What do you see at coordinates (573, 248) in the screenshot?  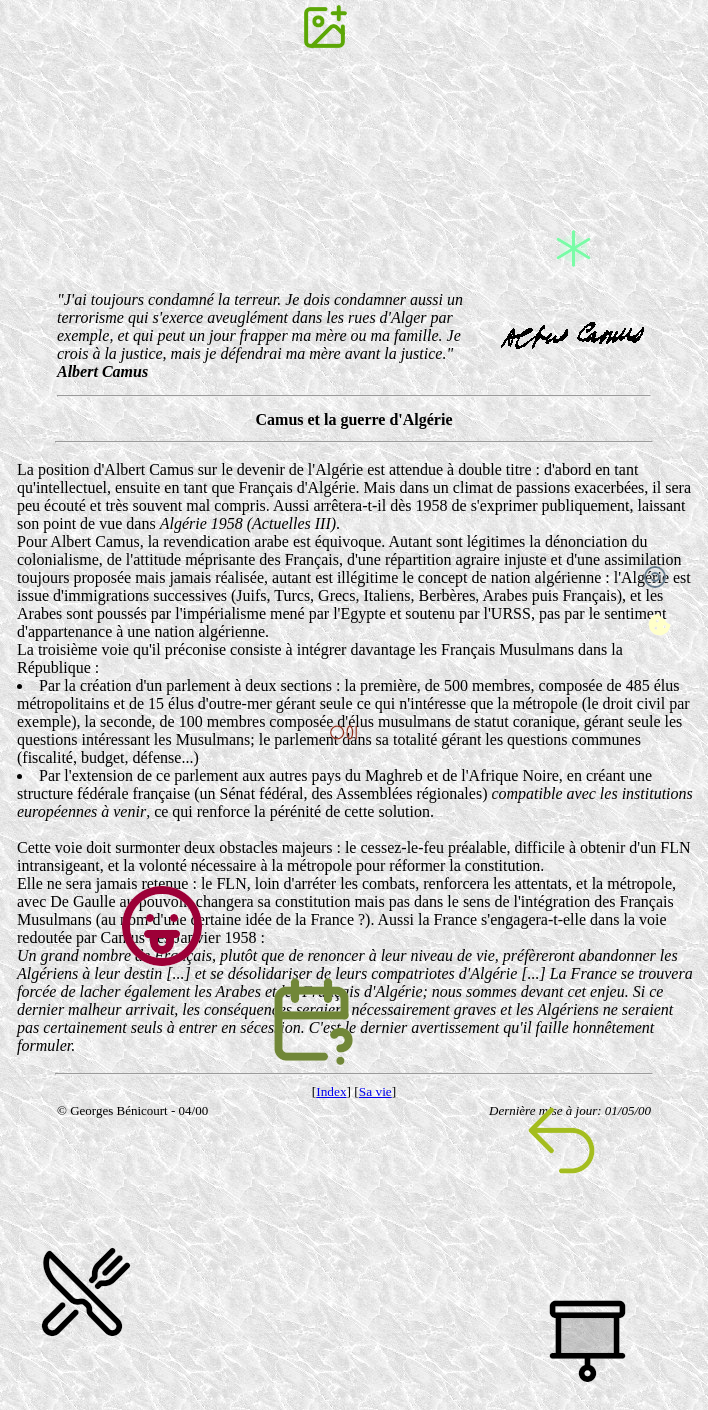 I see `indicates a required field in a form` at bounding box center [573, 248].